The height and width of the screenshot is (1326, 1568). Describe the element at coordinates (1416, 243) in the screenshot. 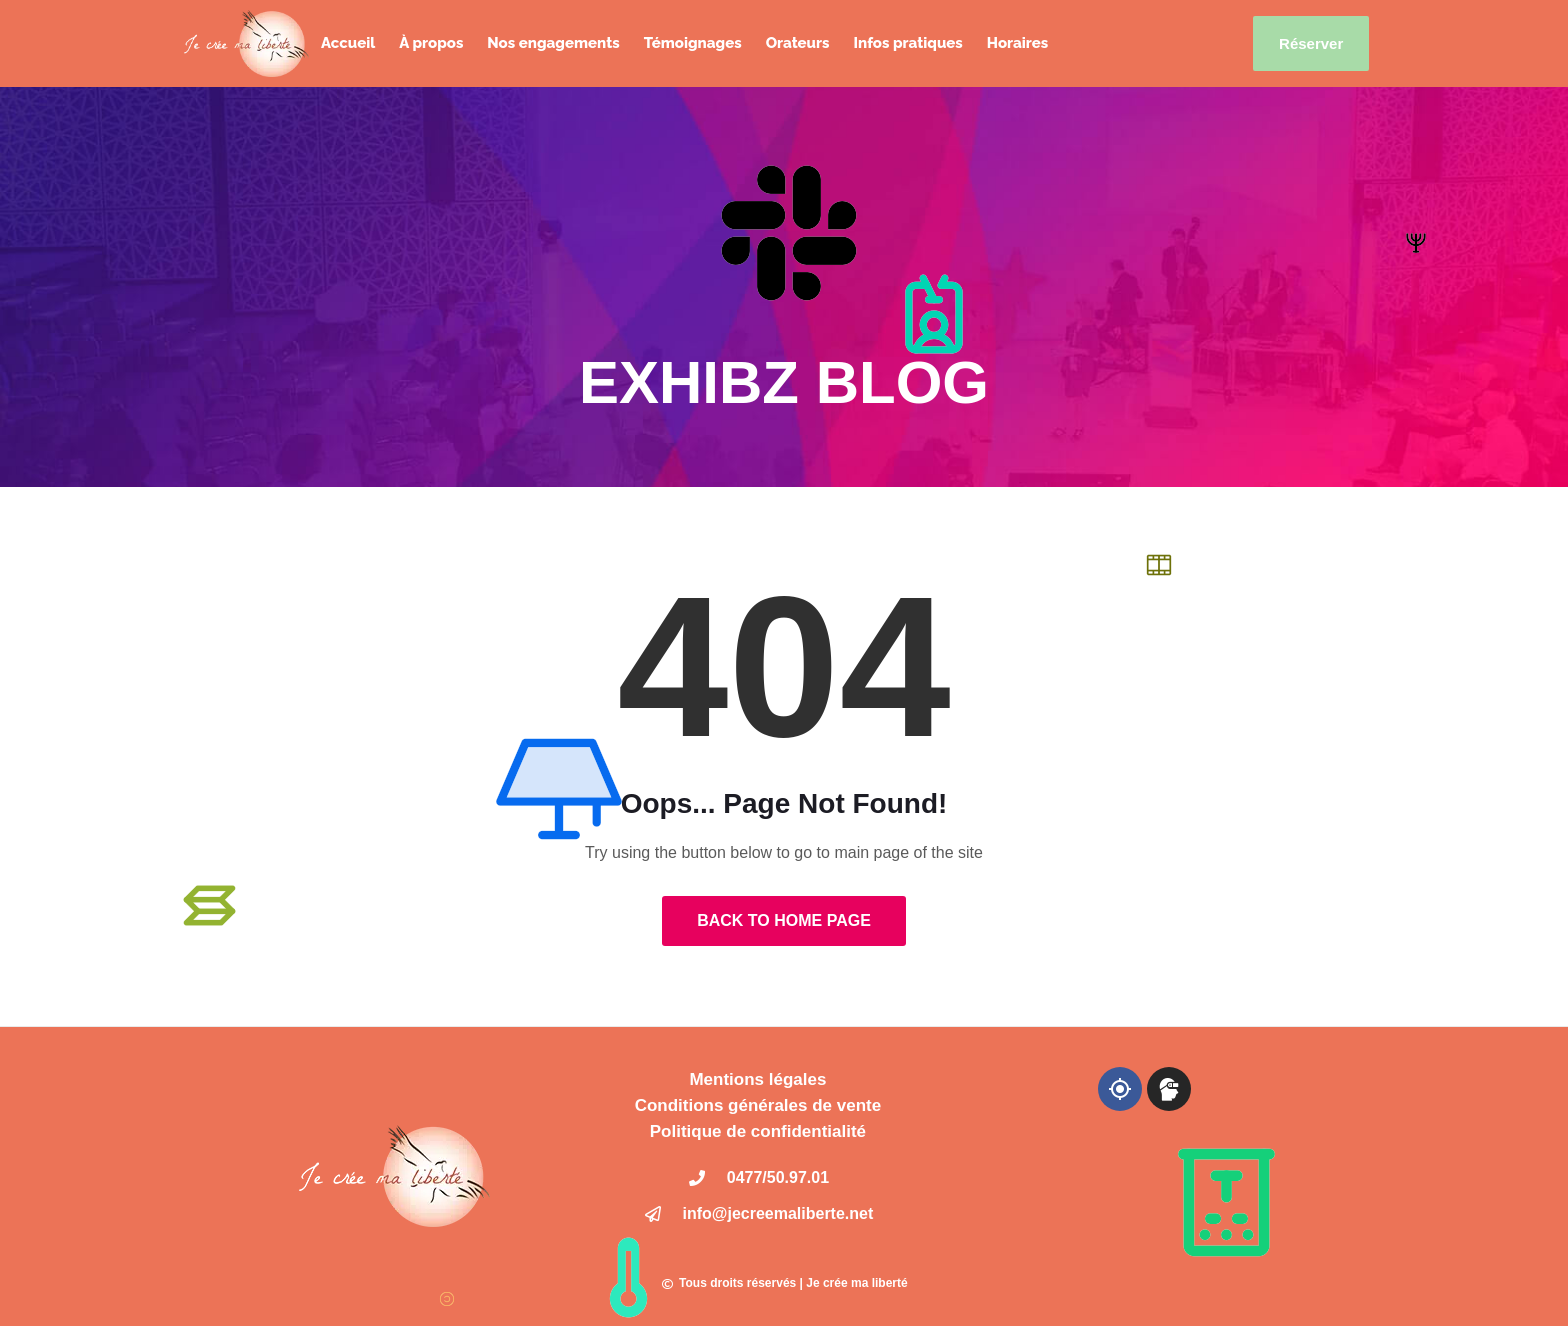

I see `indicates Hanukkah-related content or events` at that location.